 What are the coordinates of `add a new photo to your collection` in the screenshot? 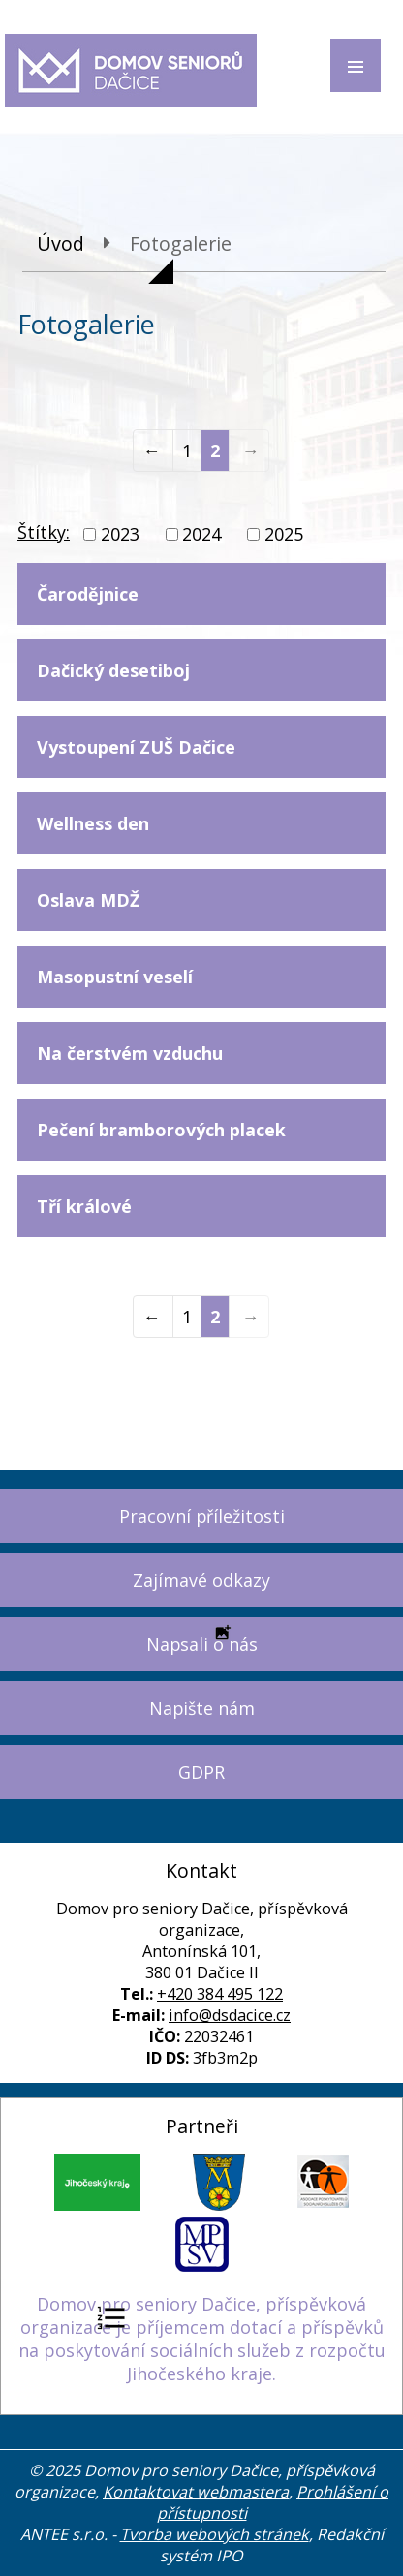 It's located at (223, 1632).